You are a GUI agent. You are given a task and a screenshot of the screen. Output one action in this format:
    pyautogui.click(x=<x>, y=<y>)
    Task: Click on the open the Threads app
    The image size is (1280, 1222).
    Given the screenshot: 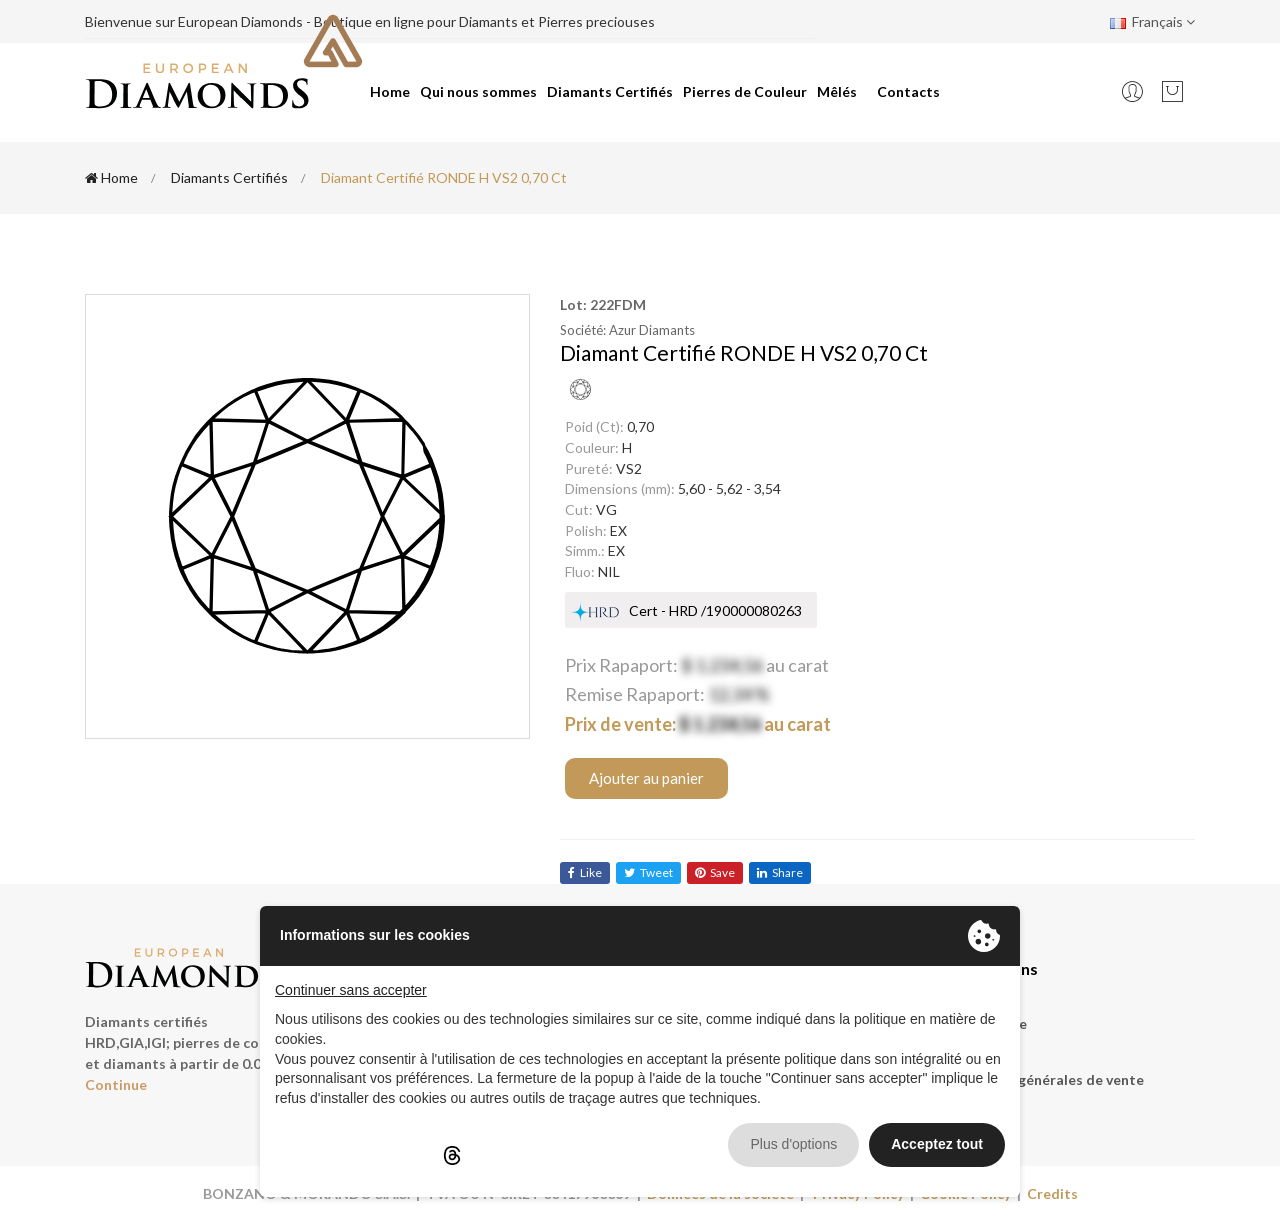 What is the action you would take?
    pyautogui.click(x=452, y=1155)
    